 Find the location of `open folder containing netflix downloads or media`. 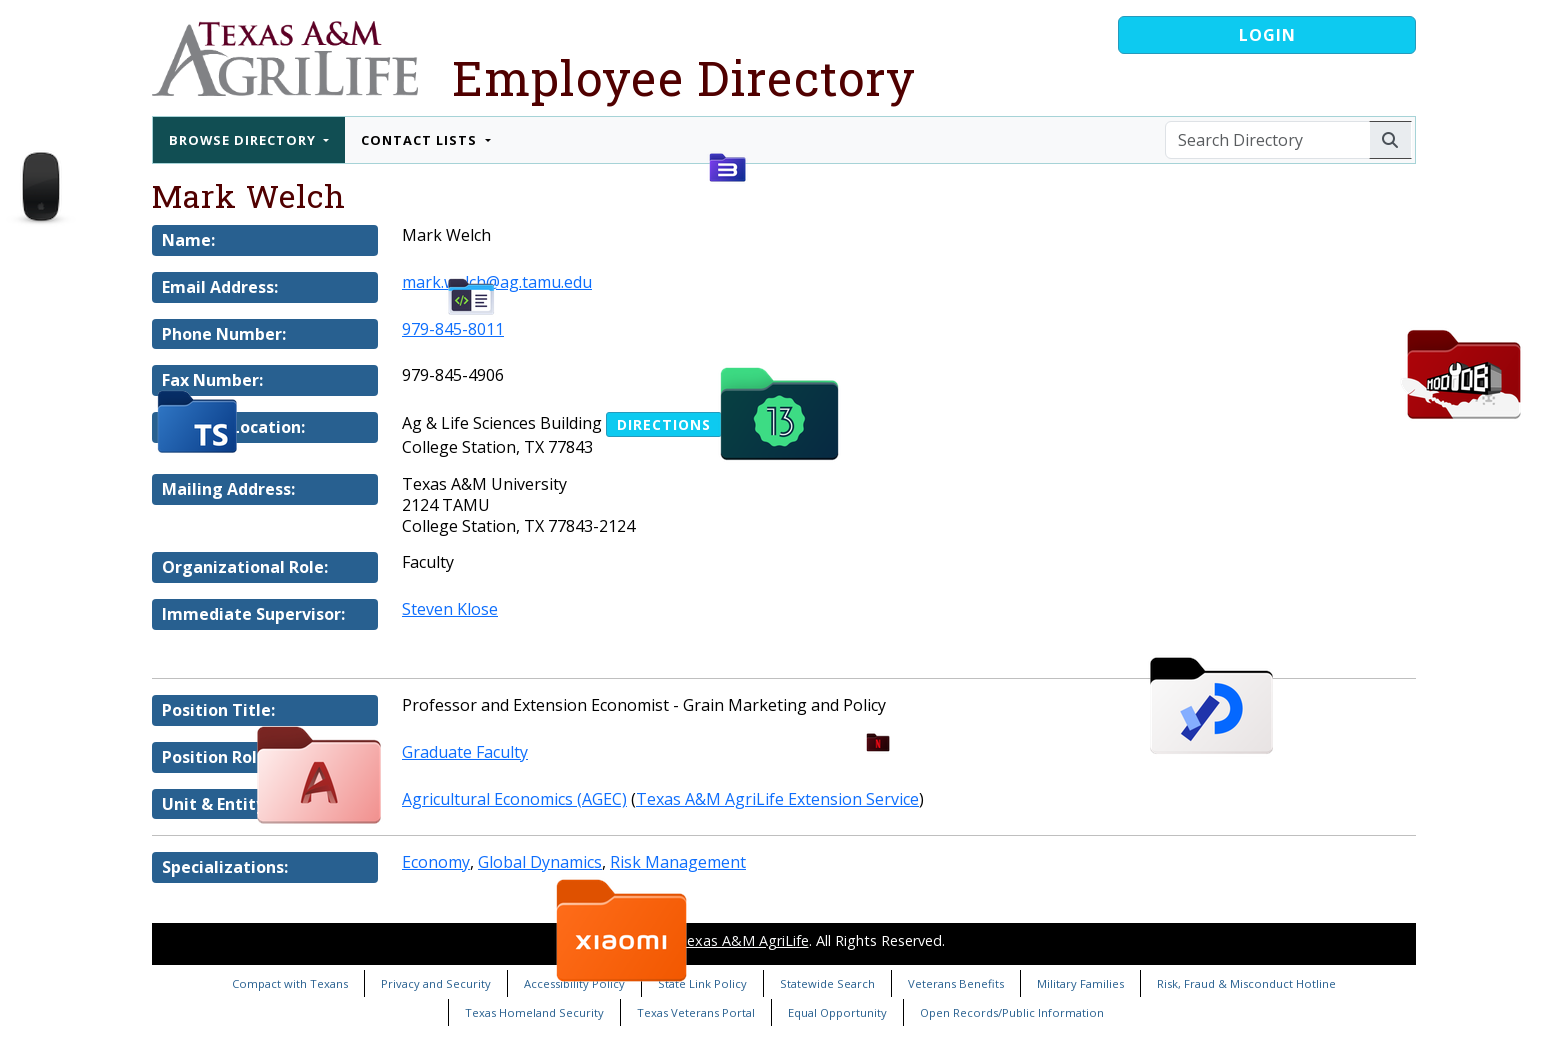

open folder containing netflix downloads or media is located at coordinates (878, 743).